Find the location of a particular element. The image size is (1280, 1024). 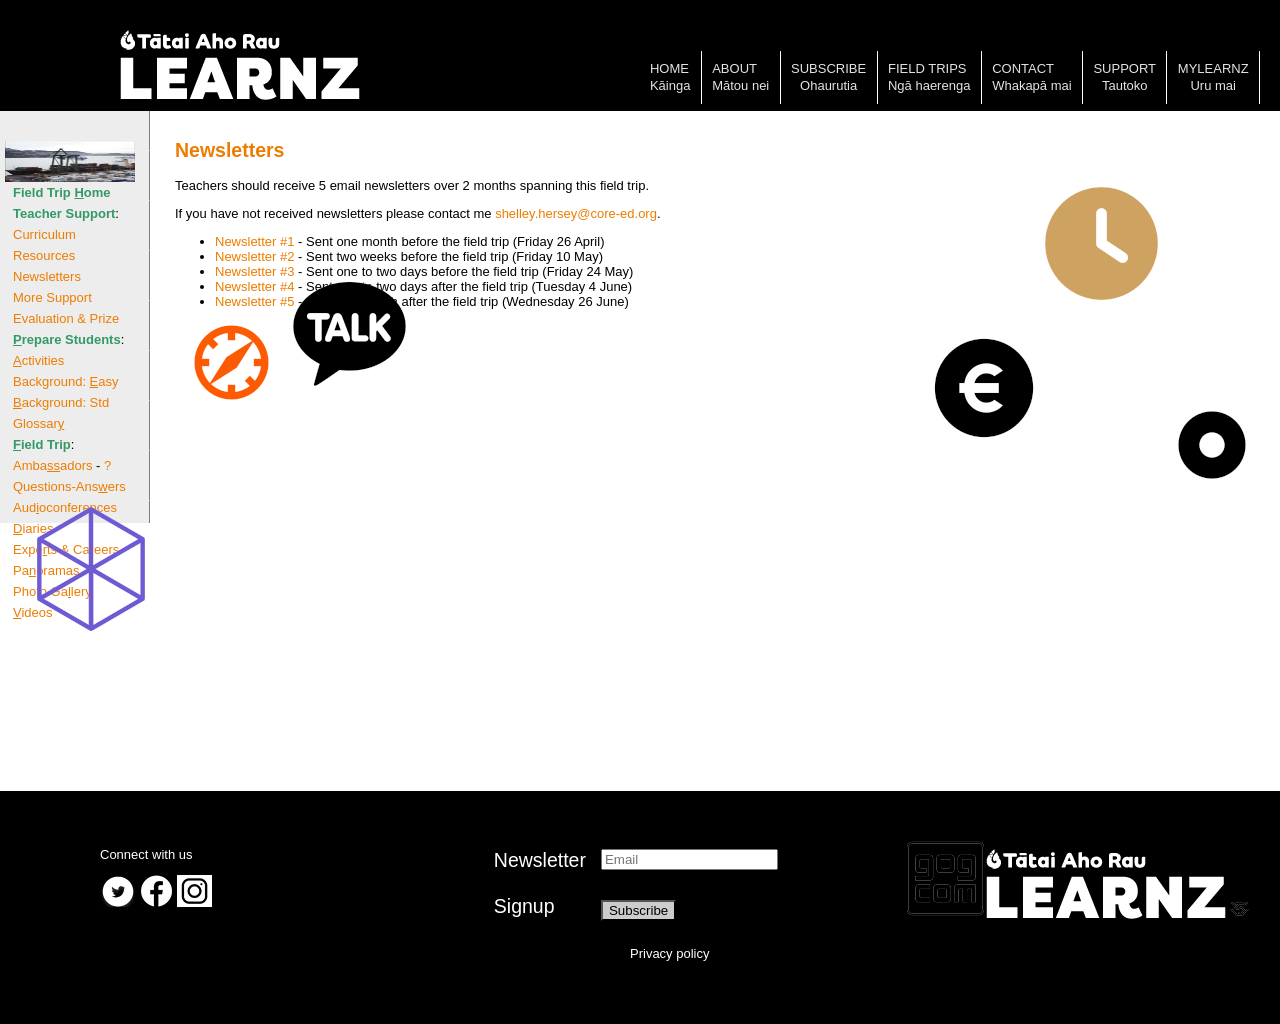

vfairs virtual events platform logo is located at coordinates (91, 569).